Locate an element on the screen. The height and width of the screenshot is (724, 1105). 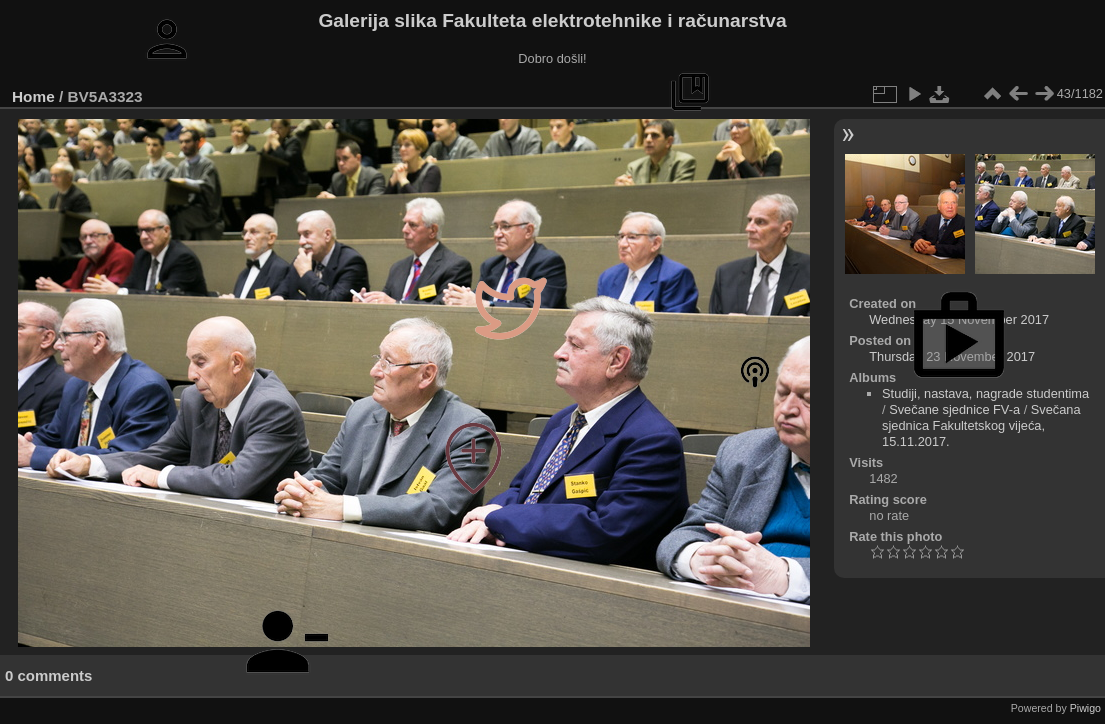
open twitter is located at coordinates (511, 307).